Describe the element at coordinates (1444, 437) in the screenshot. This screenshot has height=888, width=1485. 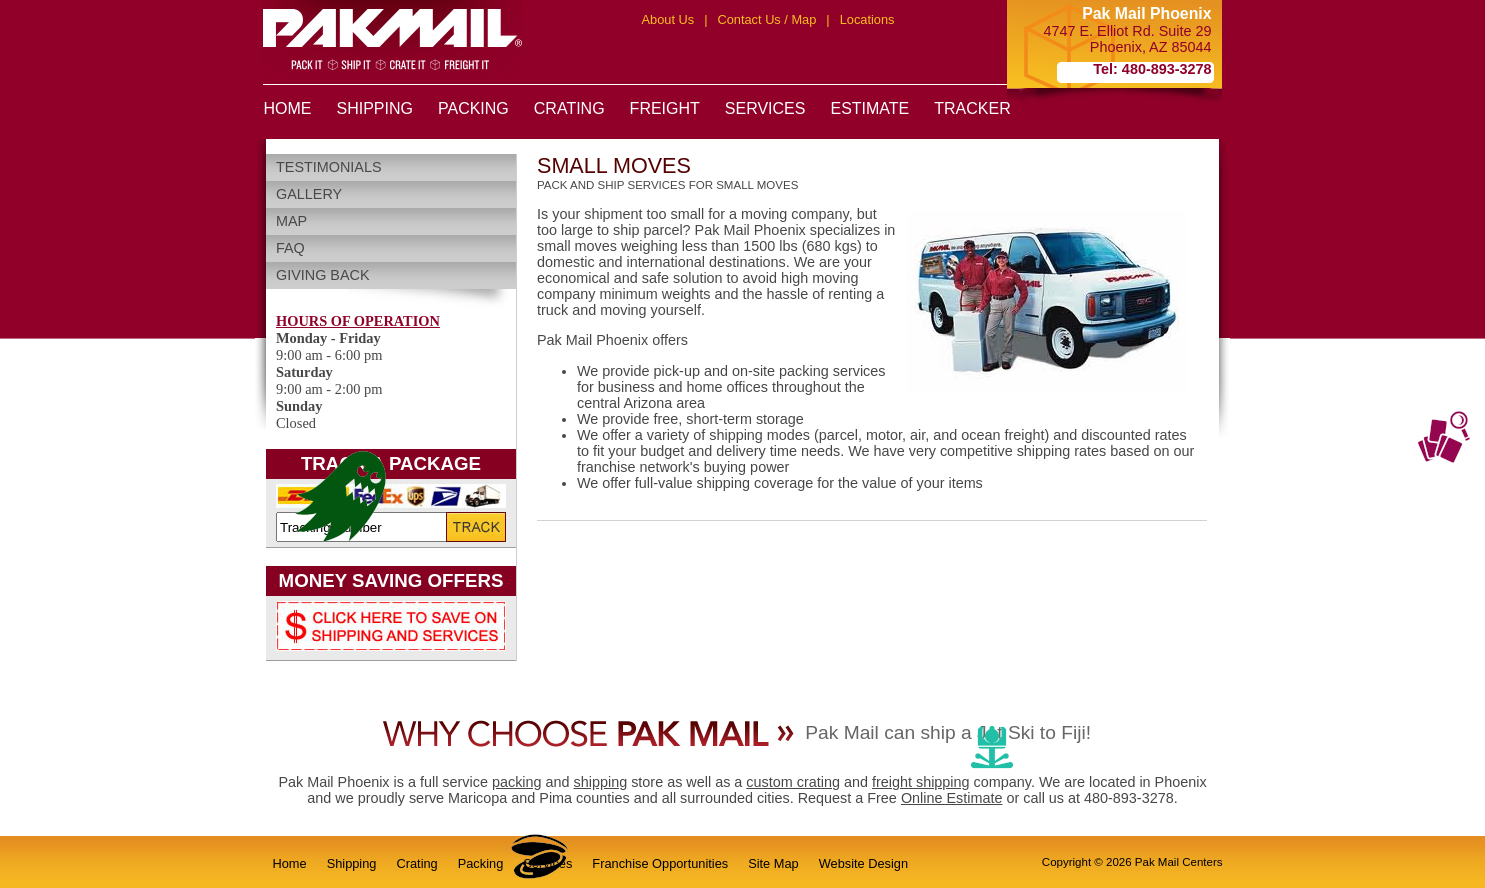
I see `select a card from your hand` at that location.